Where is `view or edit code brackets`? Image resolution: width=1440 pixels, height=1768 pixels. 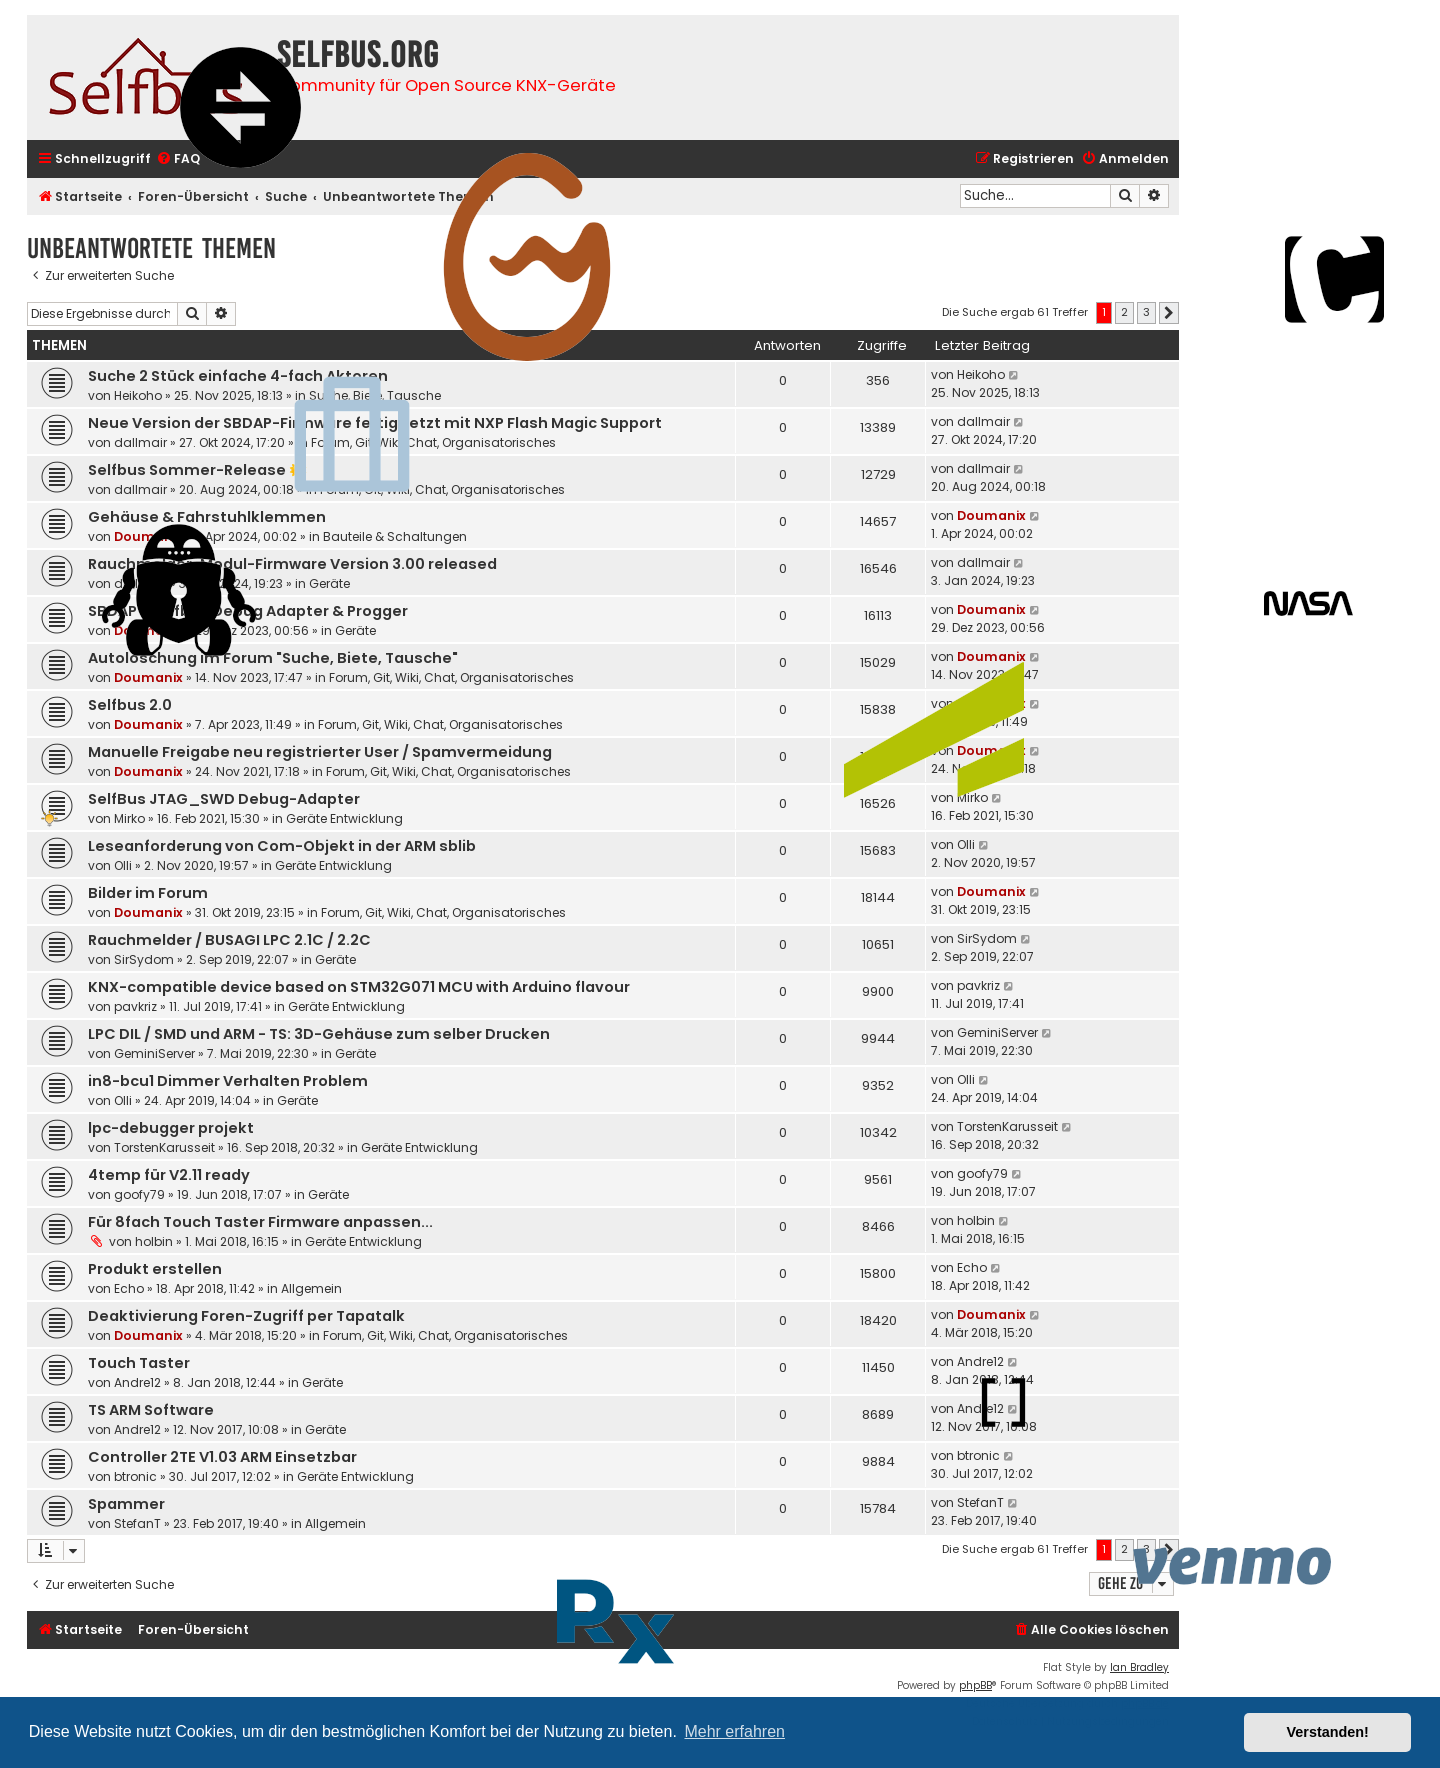 view or edit code brackets is located at coordinates (1003, 1402).